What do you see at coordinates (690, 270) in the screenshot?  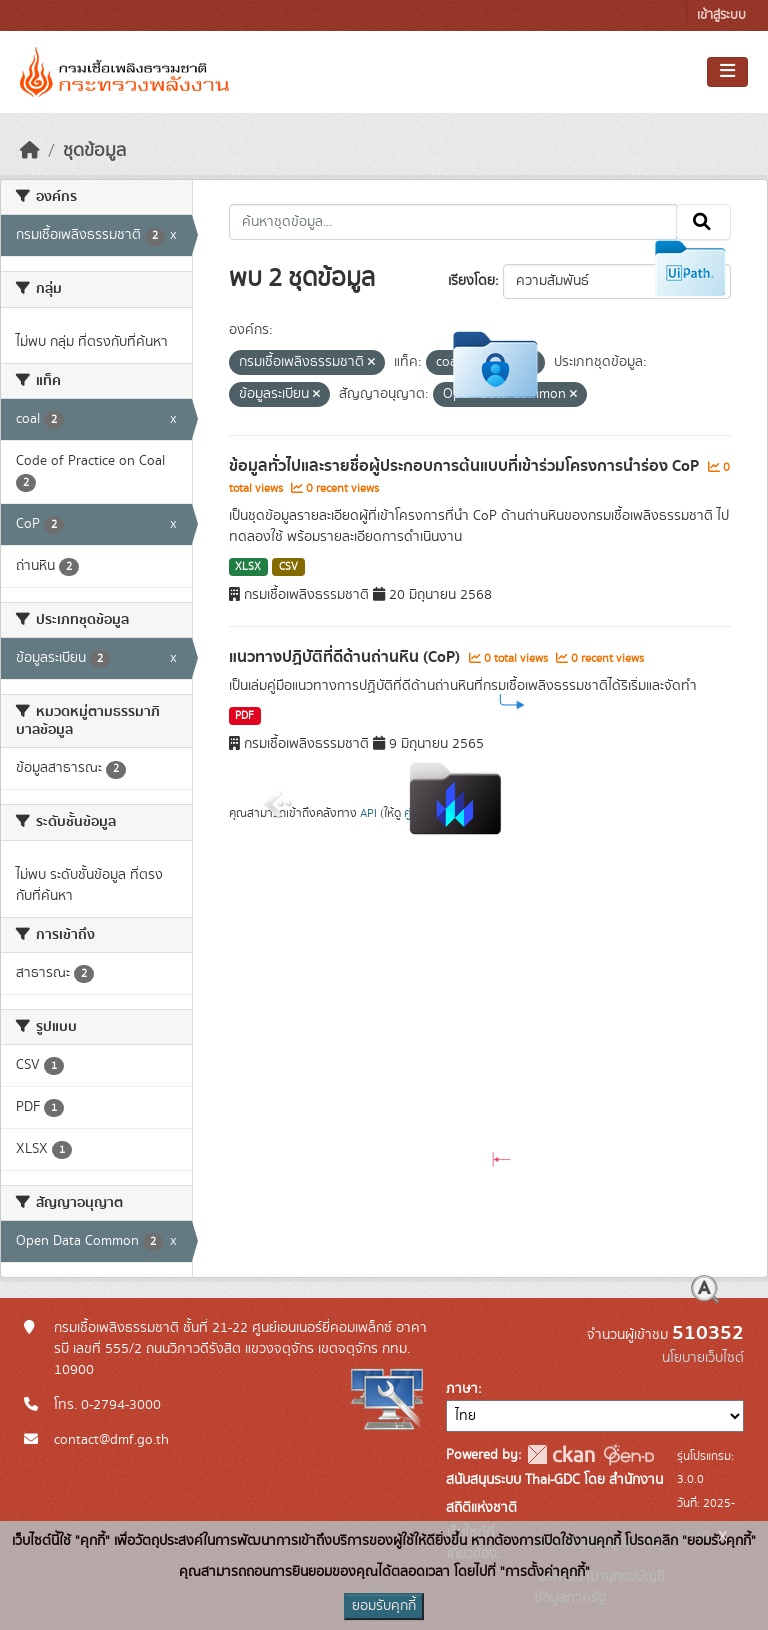 I see `open UiPath project folder` at bounding box center [690, 270].